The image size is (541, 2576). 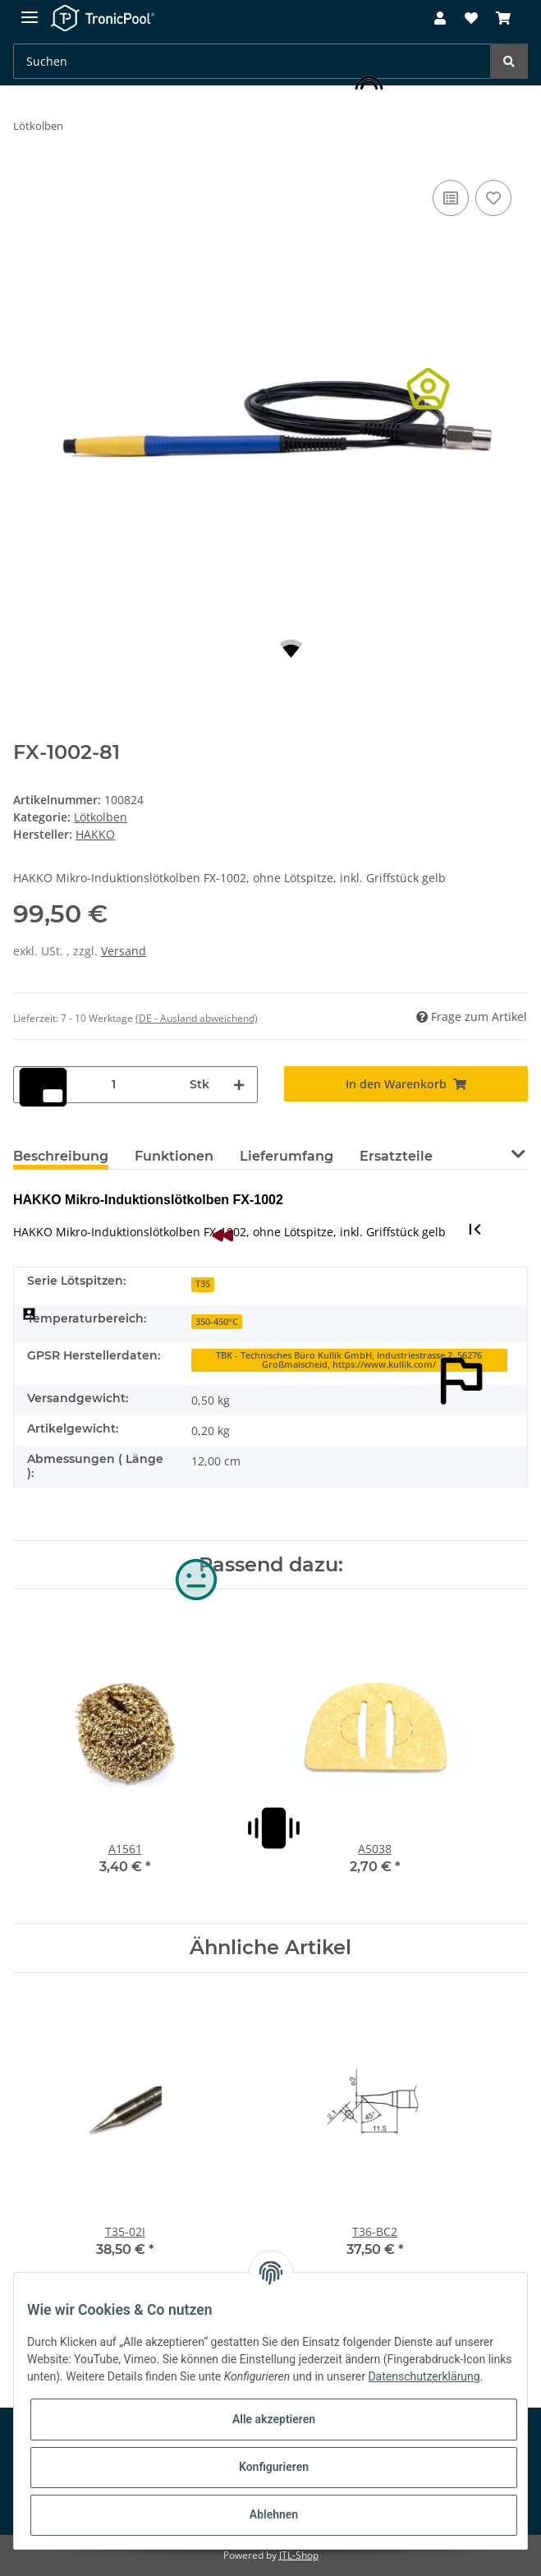 What do you see at coordinates (223, 1235) in the screenshot?
I see `rewind or skip to previous track` at bounding box center [223, 1235].